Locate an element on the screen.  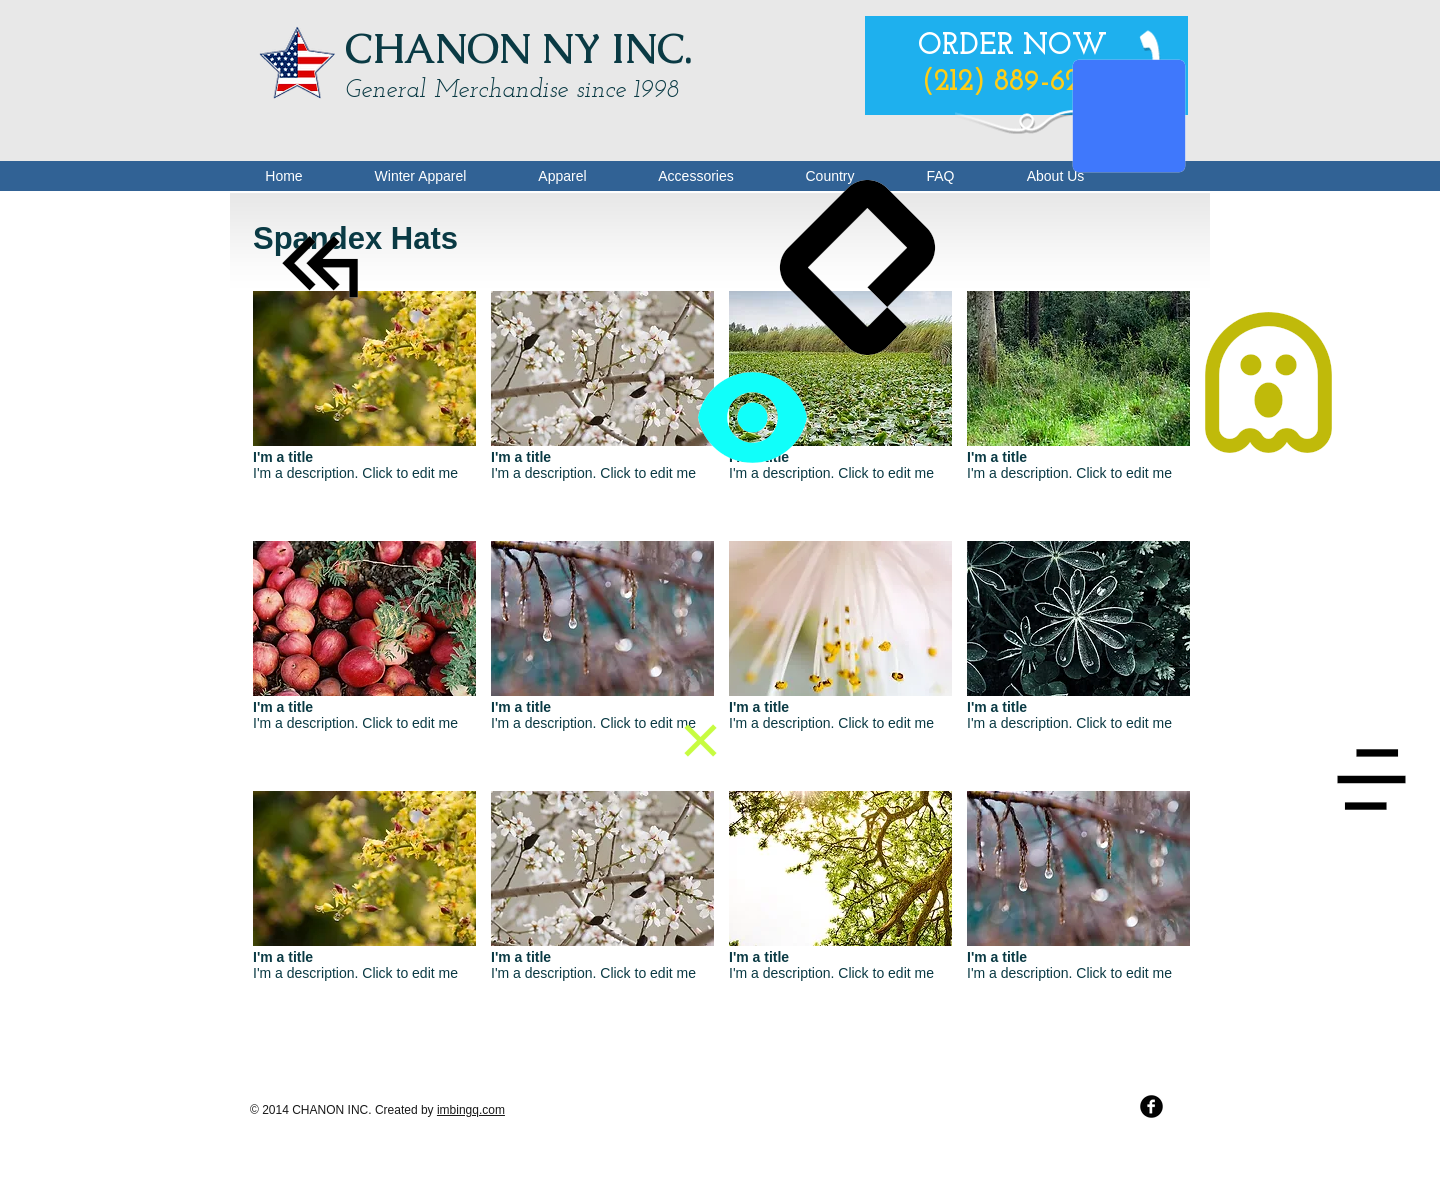
open the Platzi learning platform is located at coordinates (857, 267).